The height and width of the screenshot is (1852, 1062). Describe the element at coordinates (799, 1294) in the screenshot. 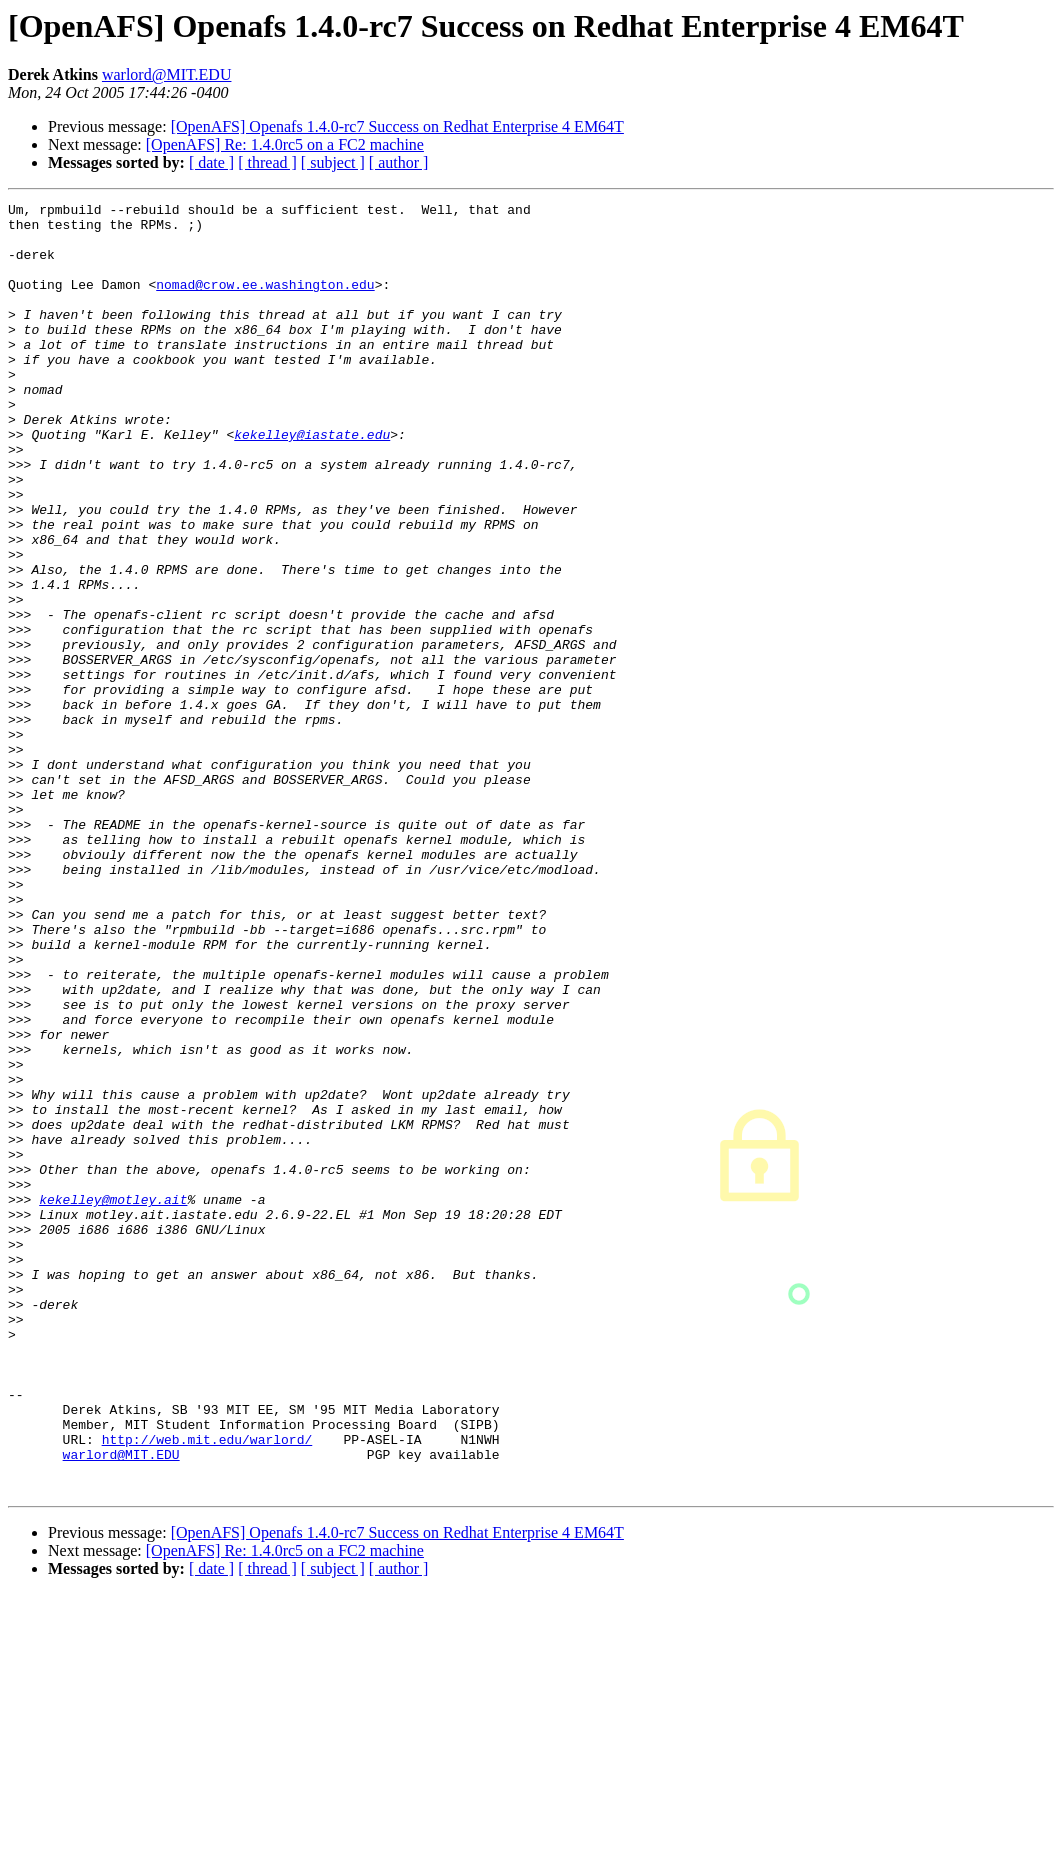

I see `indicates loading or processing in progress` at that location.